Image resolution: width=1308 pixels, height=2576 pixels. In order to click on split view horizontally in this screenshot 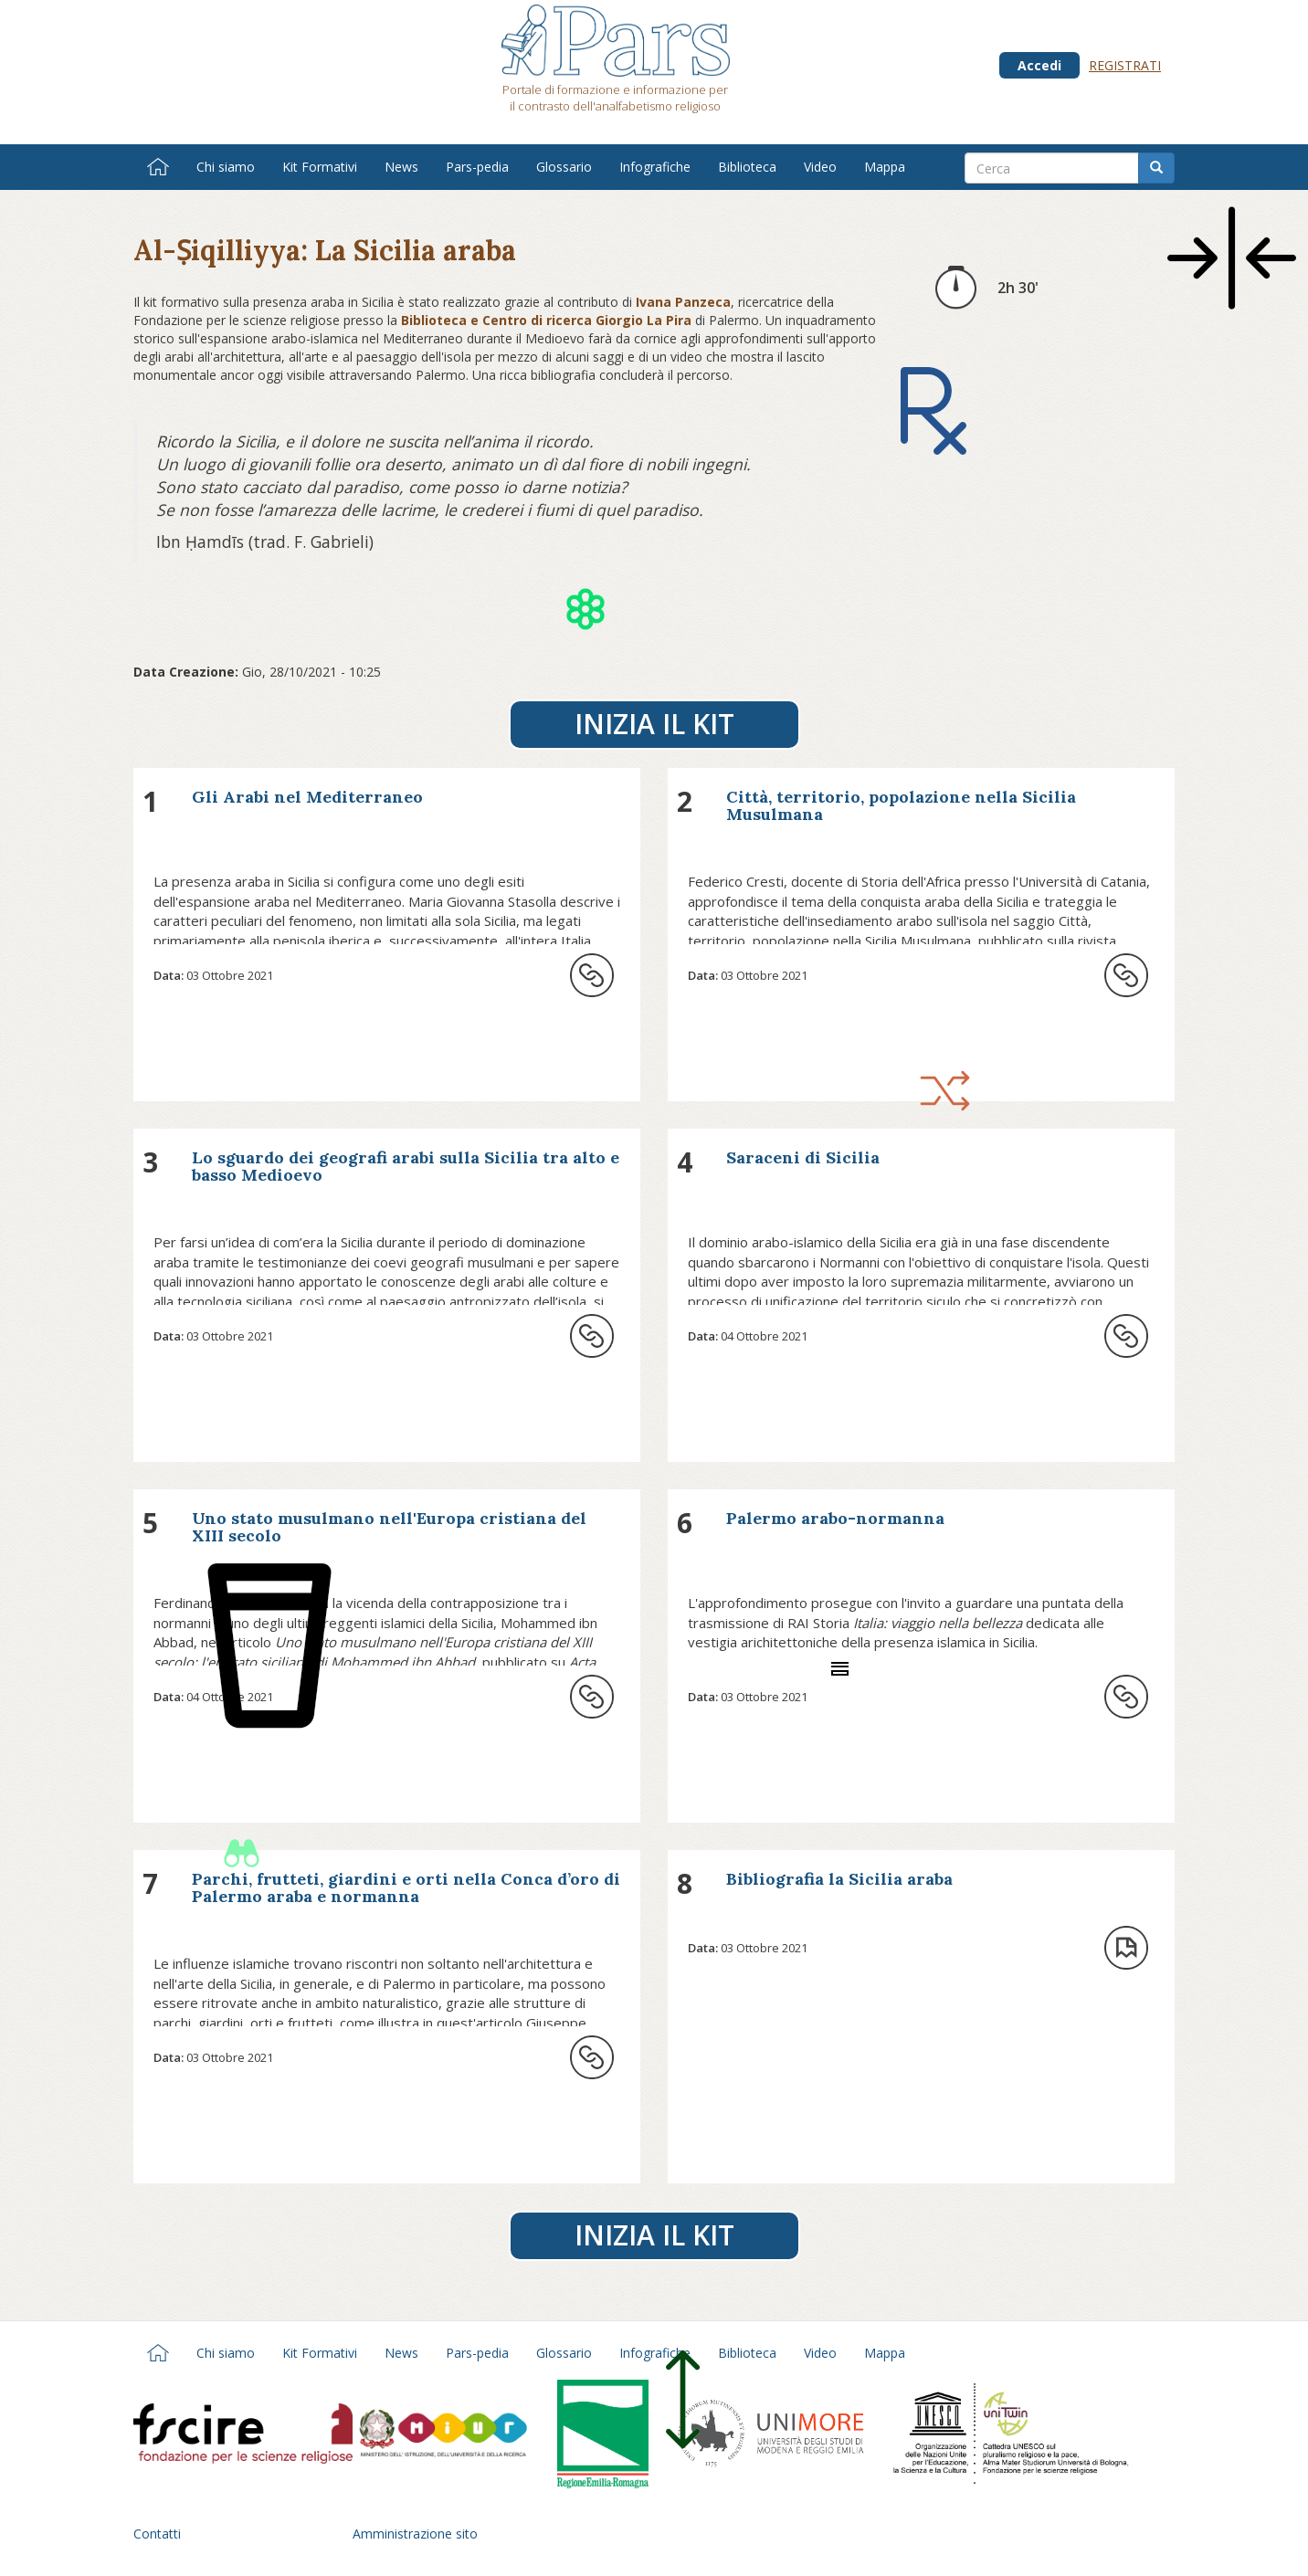, I will do `click(839, 1668)`.